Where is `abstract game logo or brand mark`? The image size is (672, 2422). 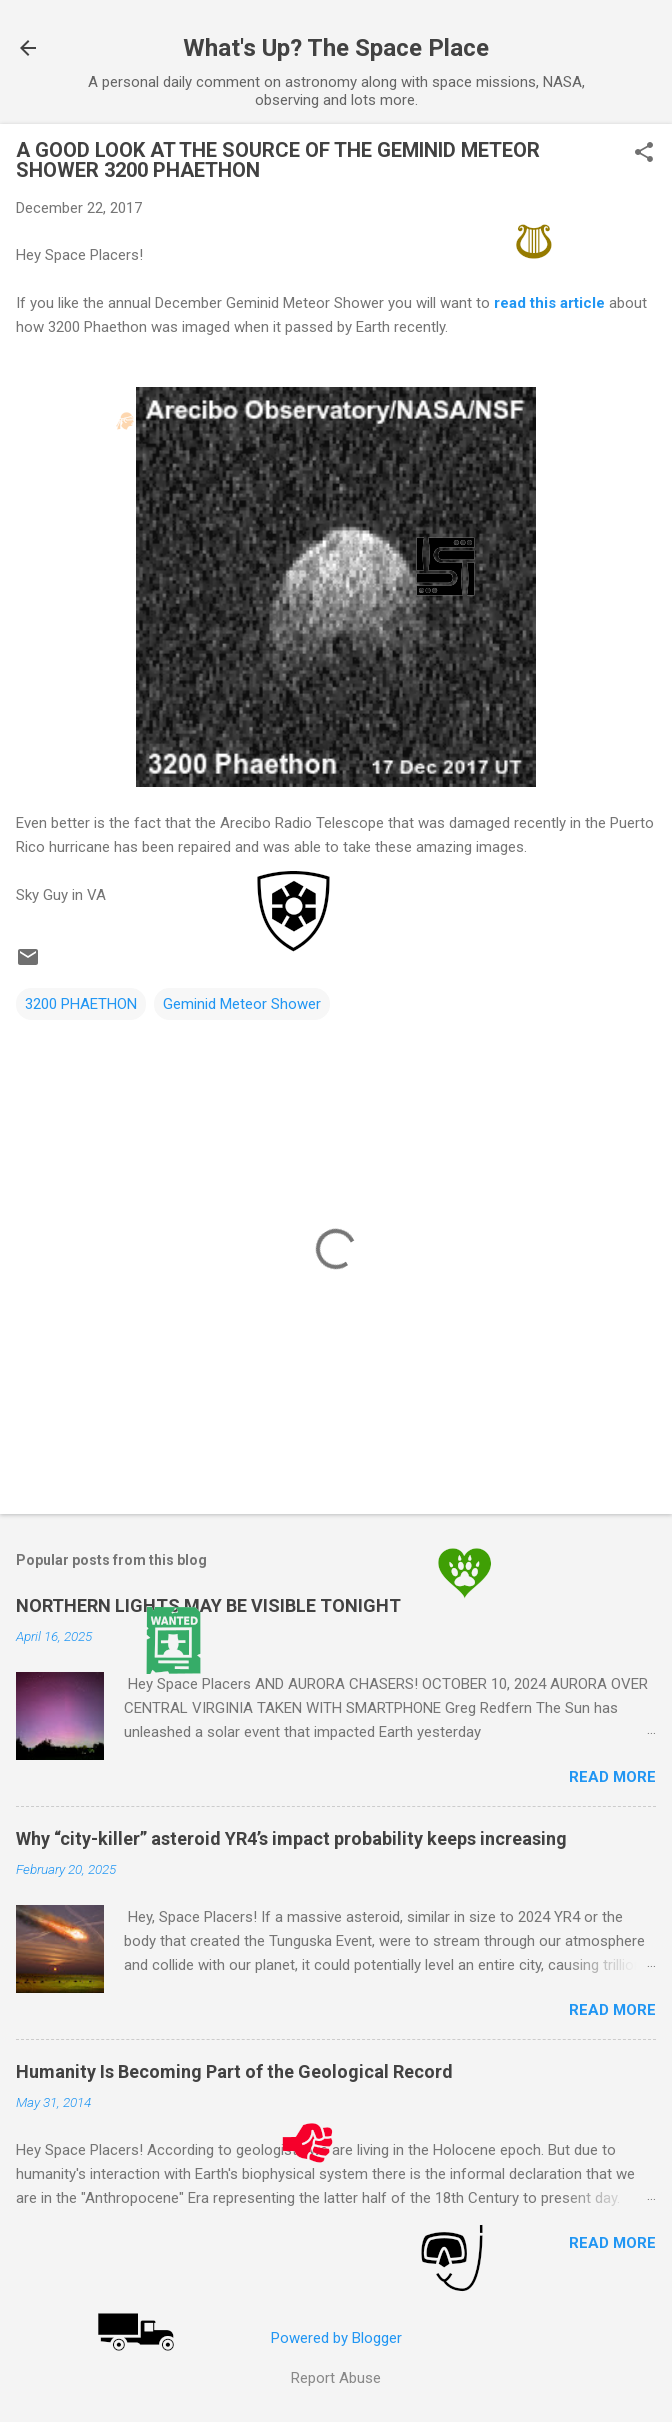
abstract game logo or brand mark is located at coordinates (445, 566).